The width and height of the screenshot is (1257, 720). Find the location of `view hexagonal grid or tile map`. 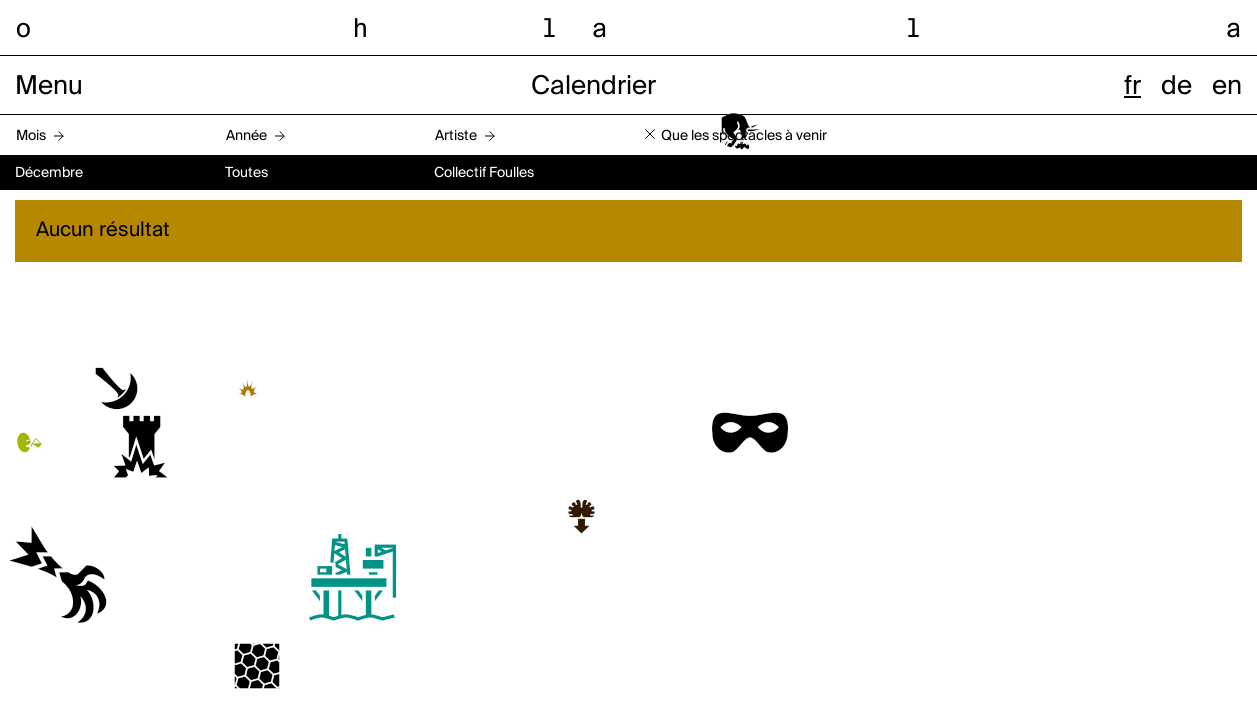

view hexagonal grid or tile map is located at coordinates (257, 666).